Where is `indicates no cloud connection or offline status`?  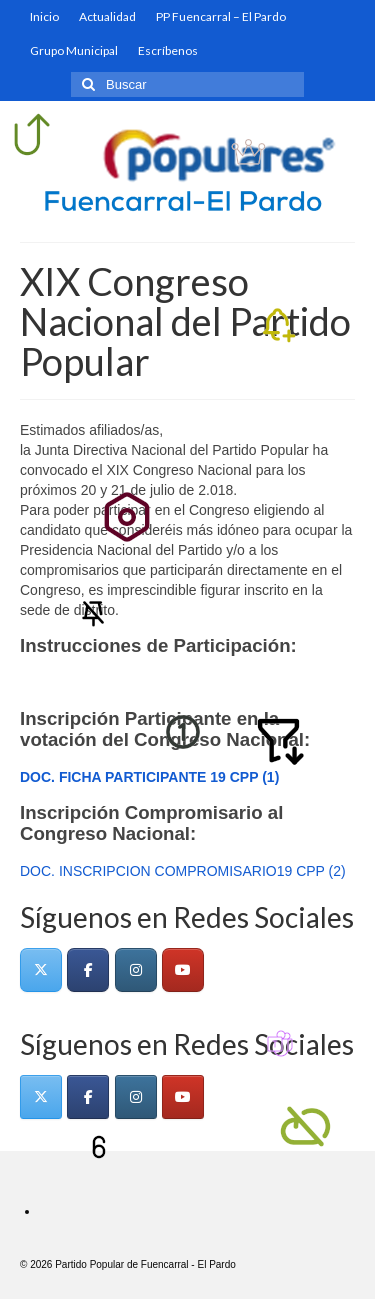 indicates no cloud connection or offline status is located at coordinates (305, 1126).